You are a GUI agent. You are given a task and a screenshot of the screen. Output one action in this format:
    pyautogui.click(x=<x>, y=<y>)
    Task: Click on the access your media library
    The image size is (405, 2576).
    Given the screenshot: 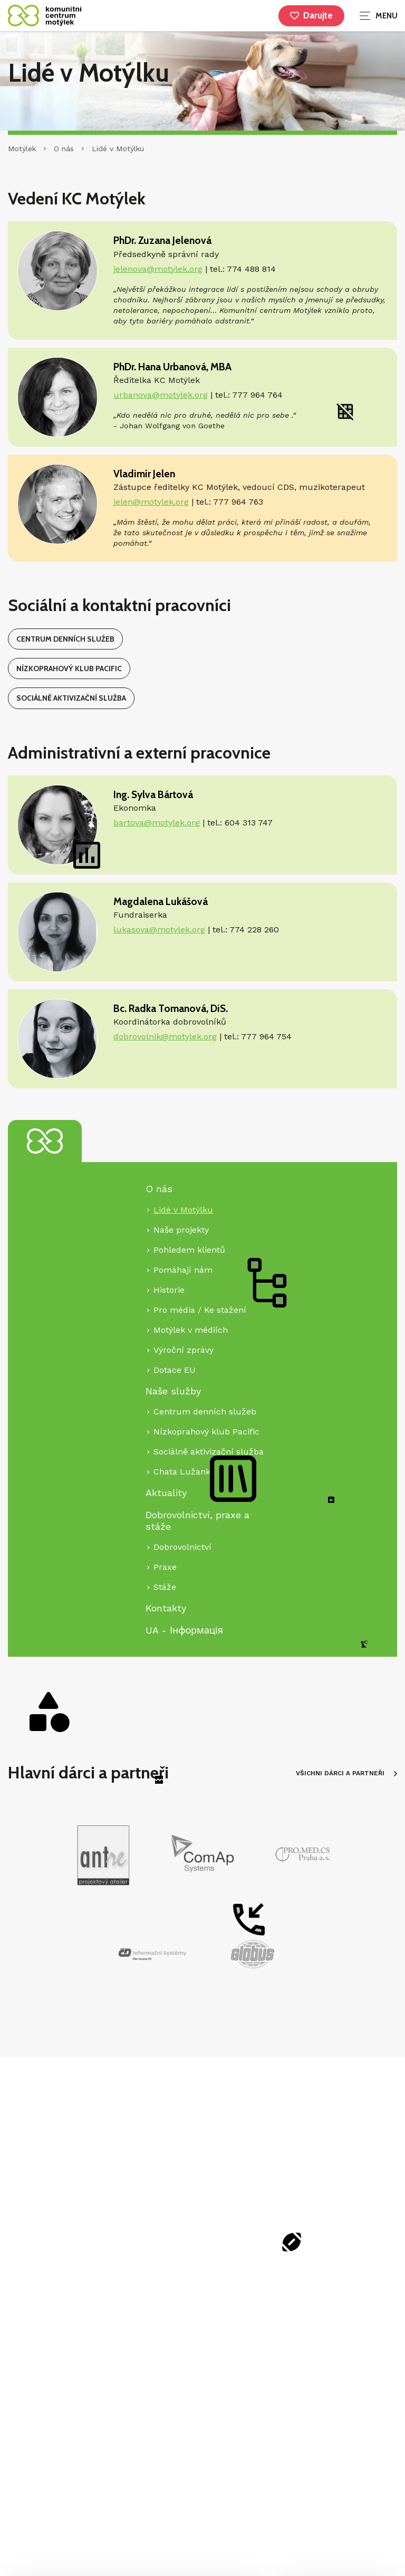 What is the action you would take?
    pyautogui.click(x=233, y=1479)
    